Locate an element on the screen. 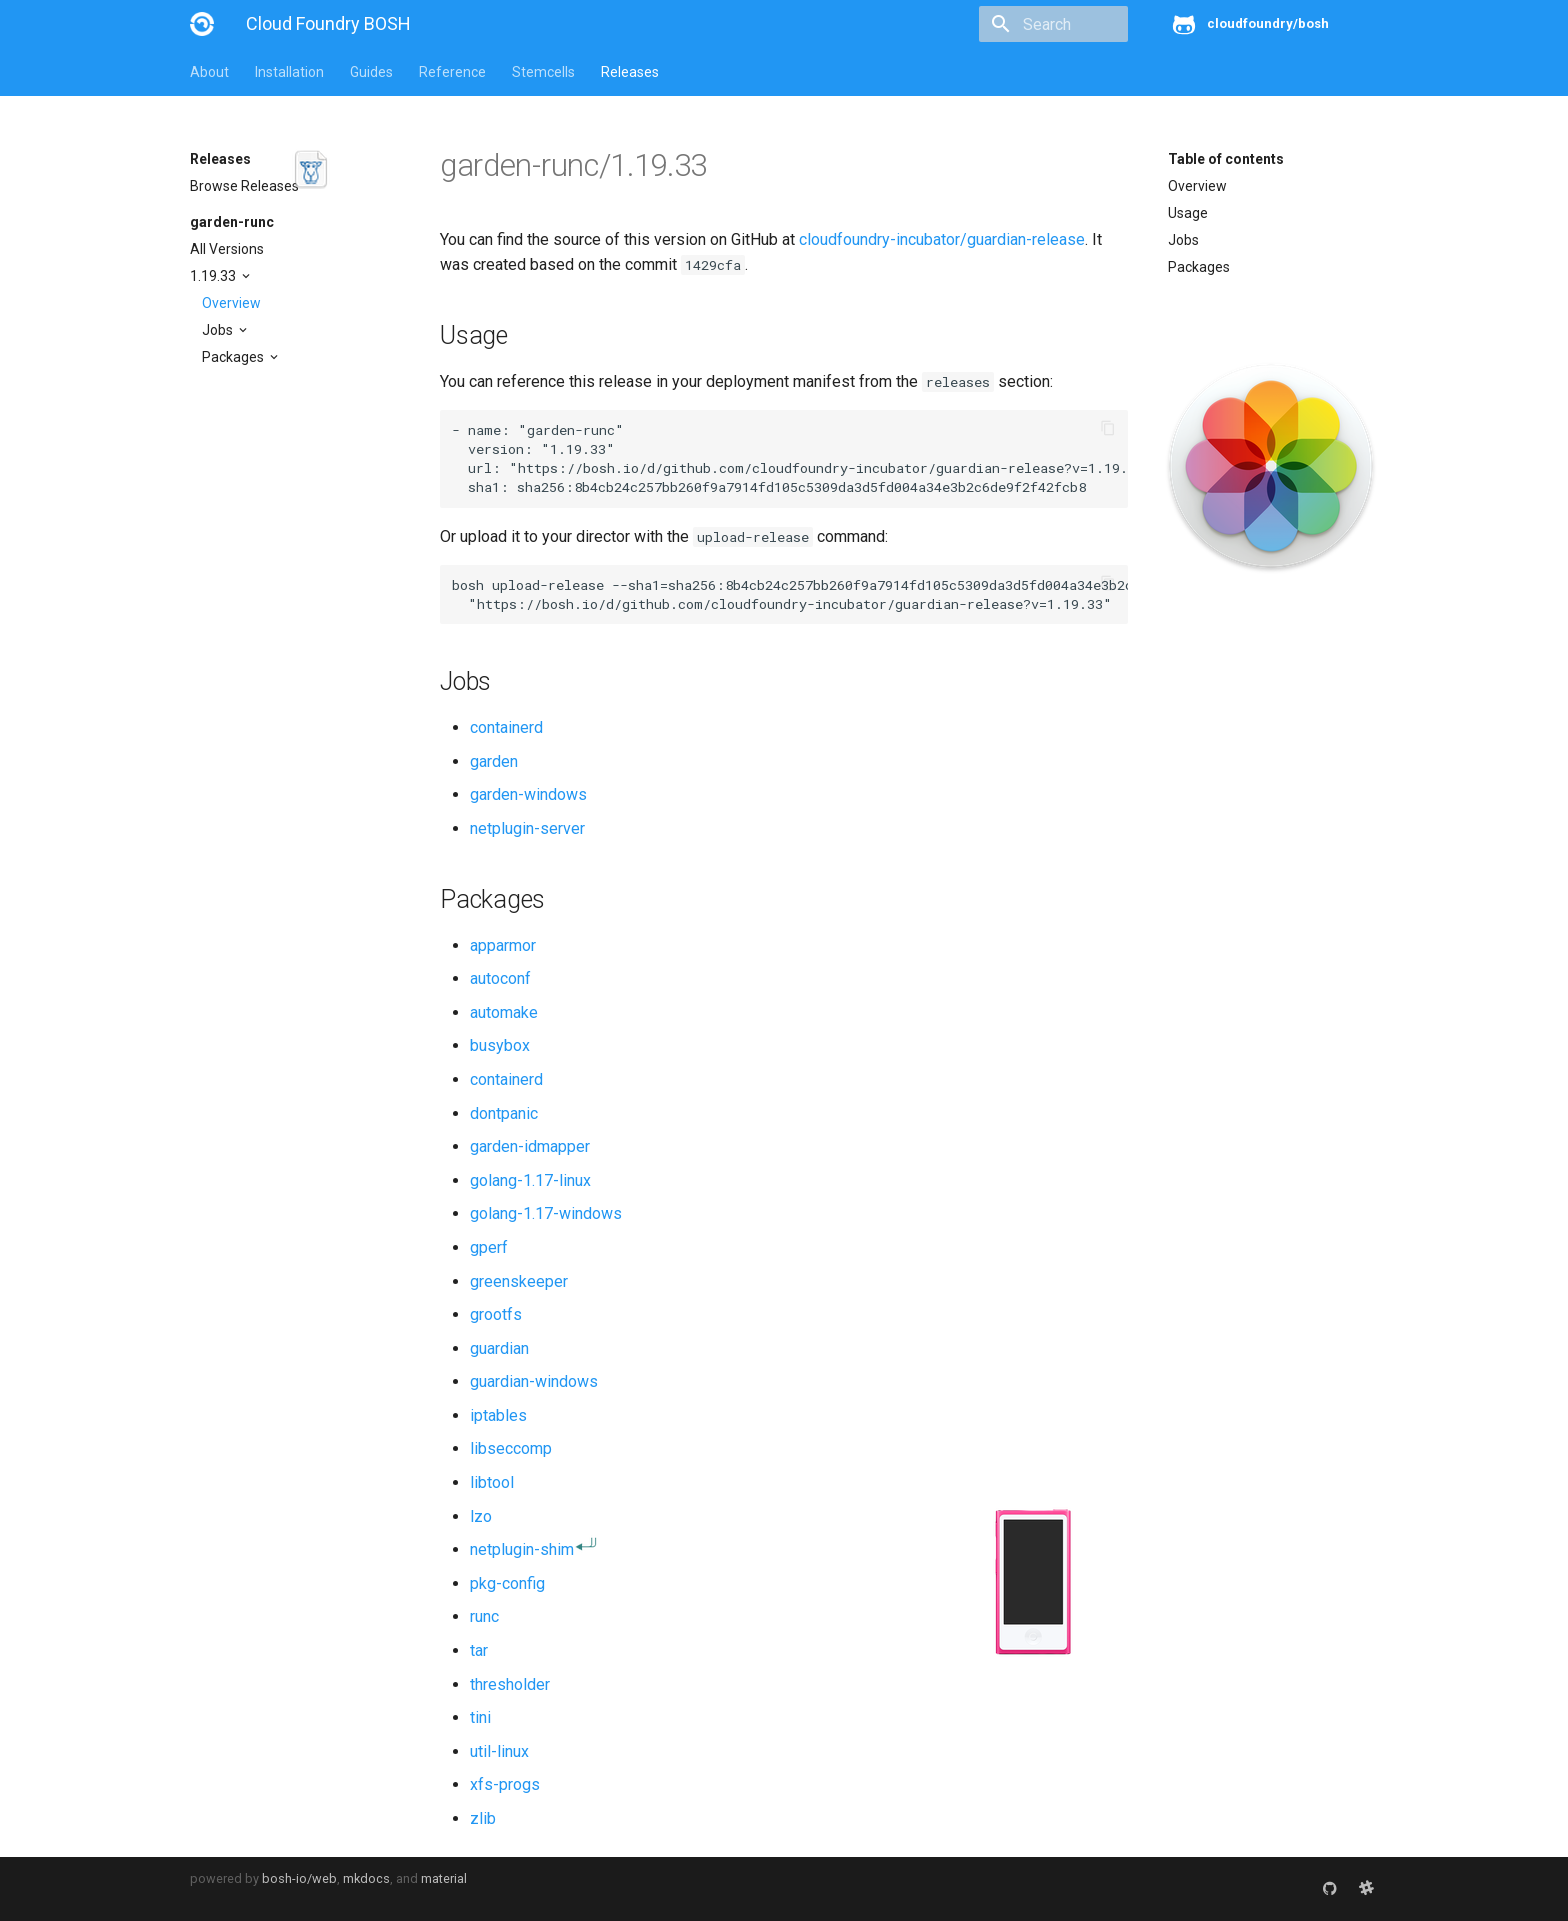  iPod nano device in pink is located at coordinates (1033, 1582).